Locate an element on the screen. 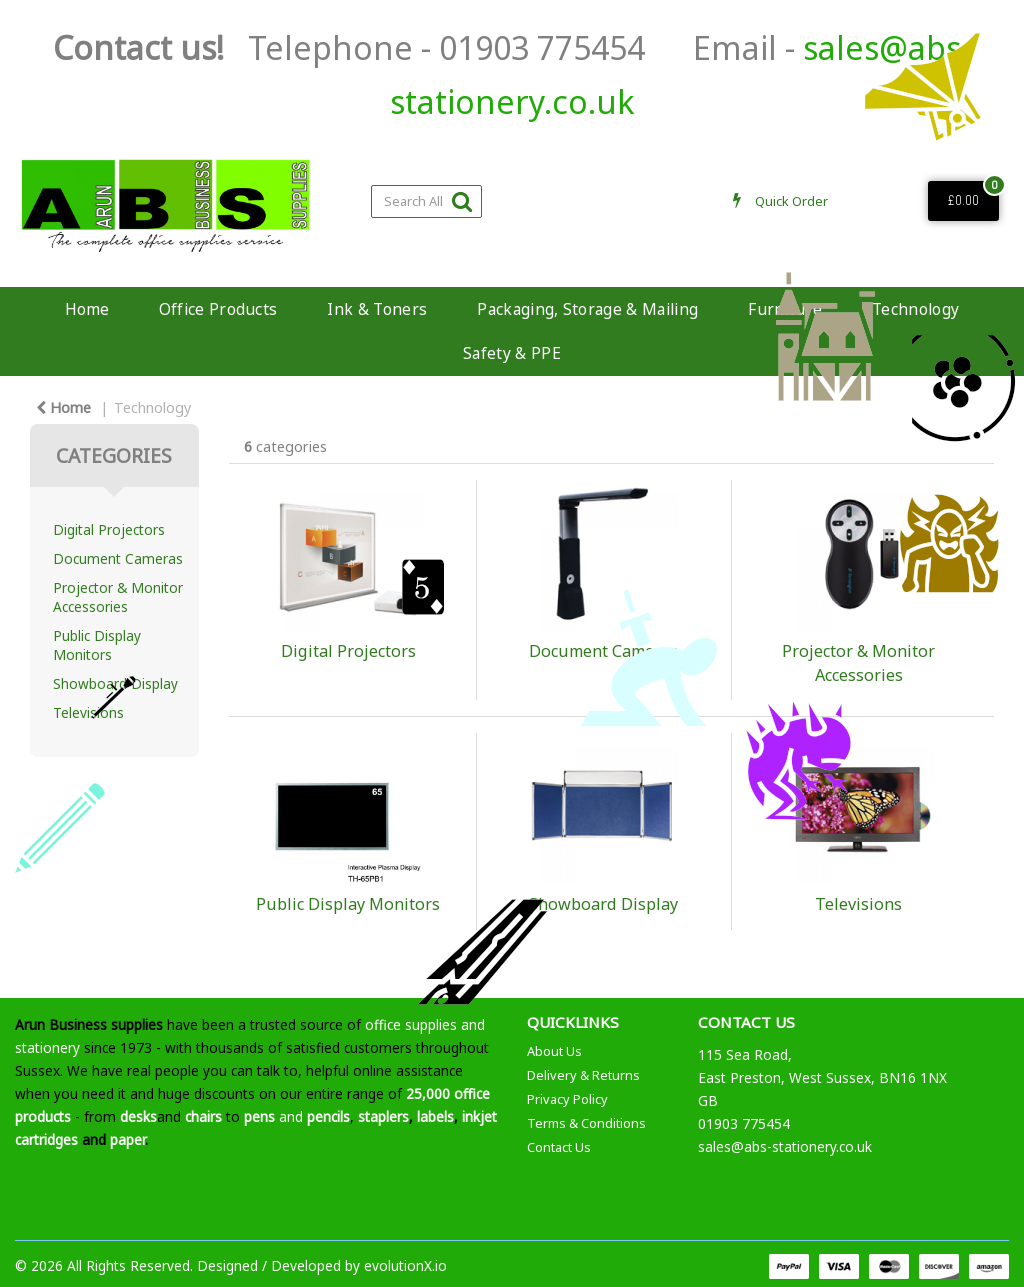 The width and height of the screenshot is (1024, 1287). access hang gliding or paragliding activities is located at coordinates (923, 87).